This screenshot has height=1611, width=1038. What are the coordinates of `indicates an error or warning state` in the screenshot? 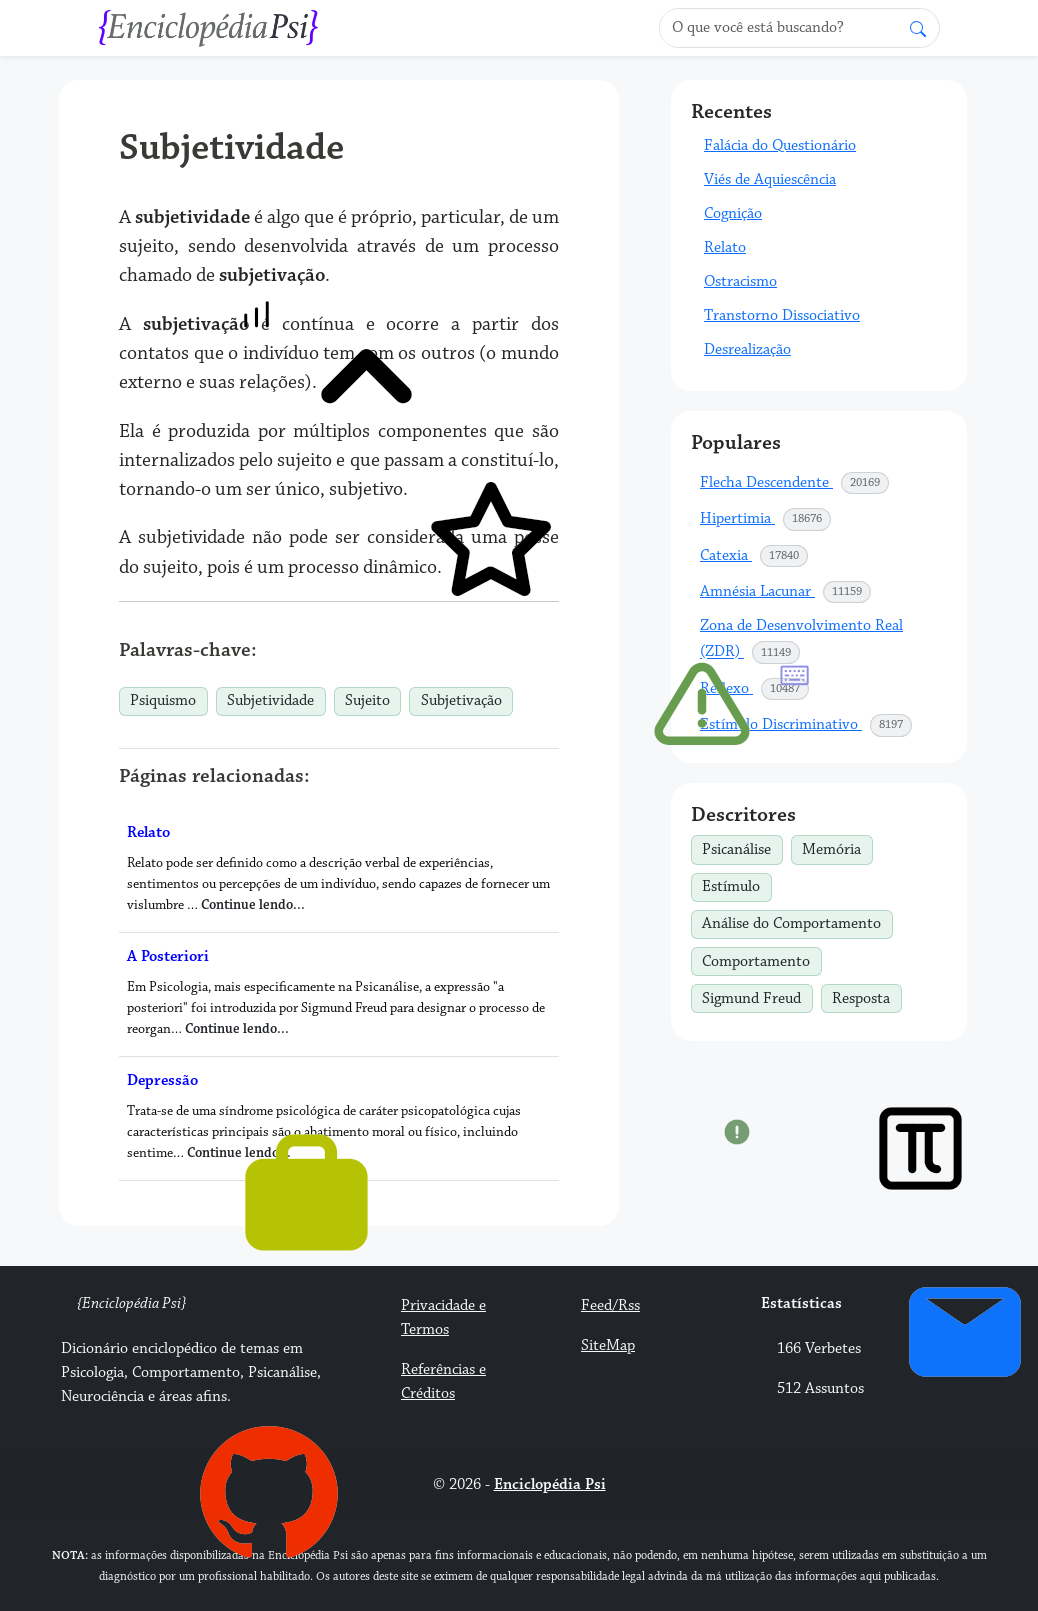 It's located at (737, 1132).